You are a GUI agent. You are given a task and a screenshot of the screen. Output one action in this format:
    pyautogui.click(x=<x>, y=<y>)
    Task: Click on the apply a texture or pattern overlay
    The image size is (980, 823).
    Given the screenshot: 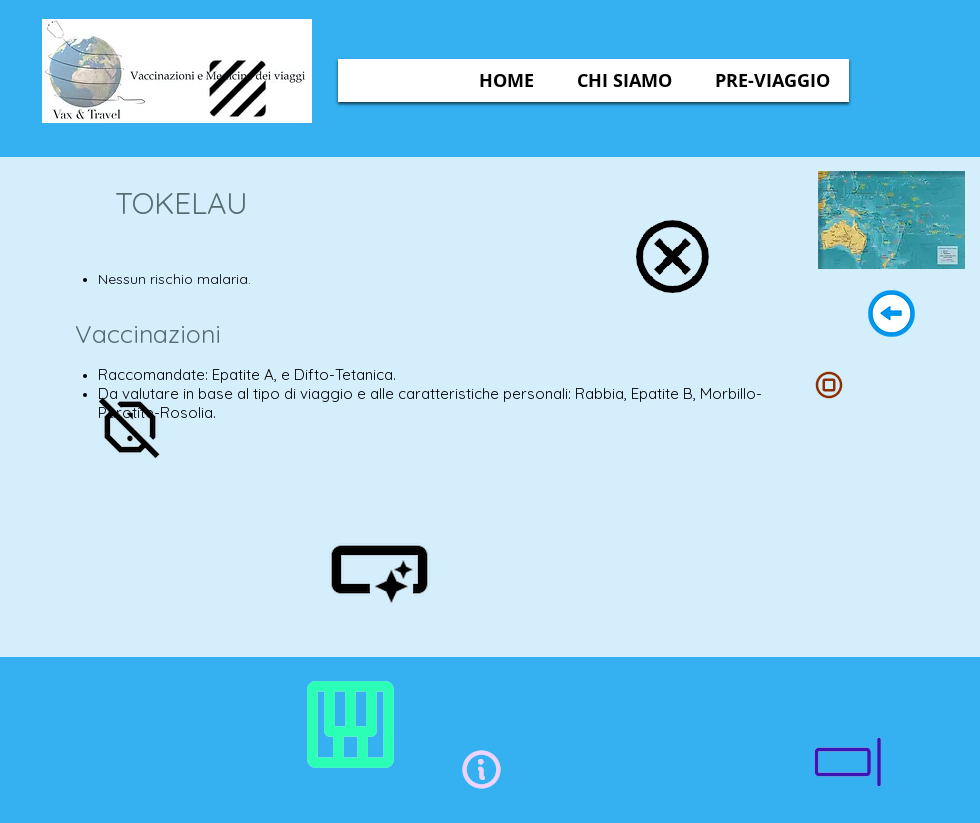 What is the action you would take?
    pyautogui.click(x=237, y=88)
    